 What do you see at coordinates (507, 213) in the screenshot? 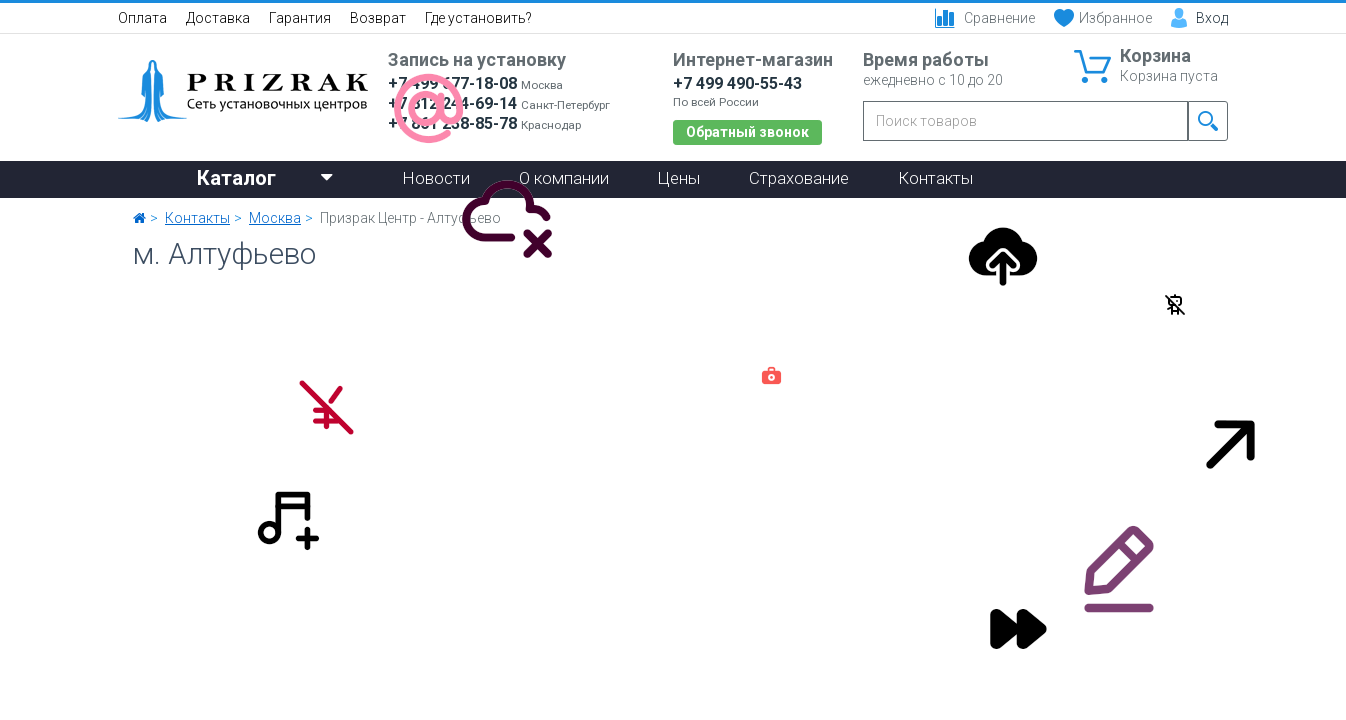
I see `disconnect from cloud storage` at bounding box center [507, 213].